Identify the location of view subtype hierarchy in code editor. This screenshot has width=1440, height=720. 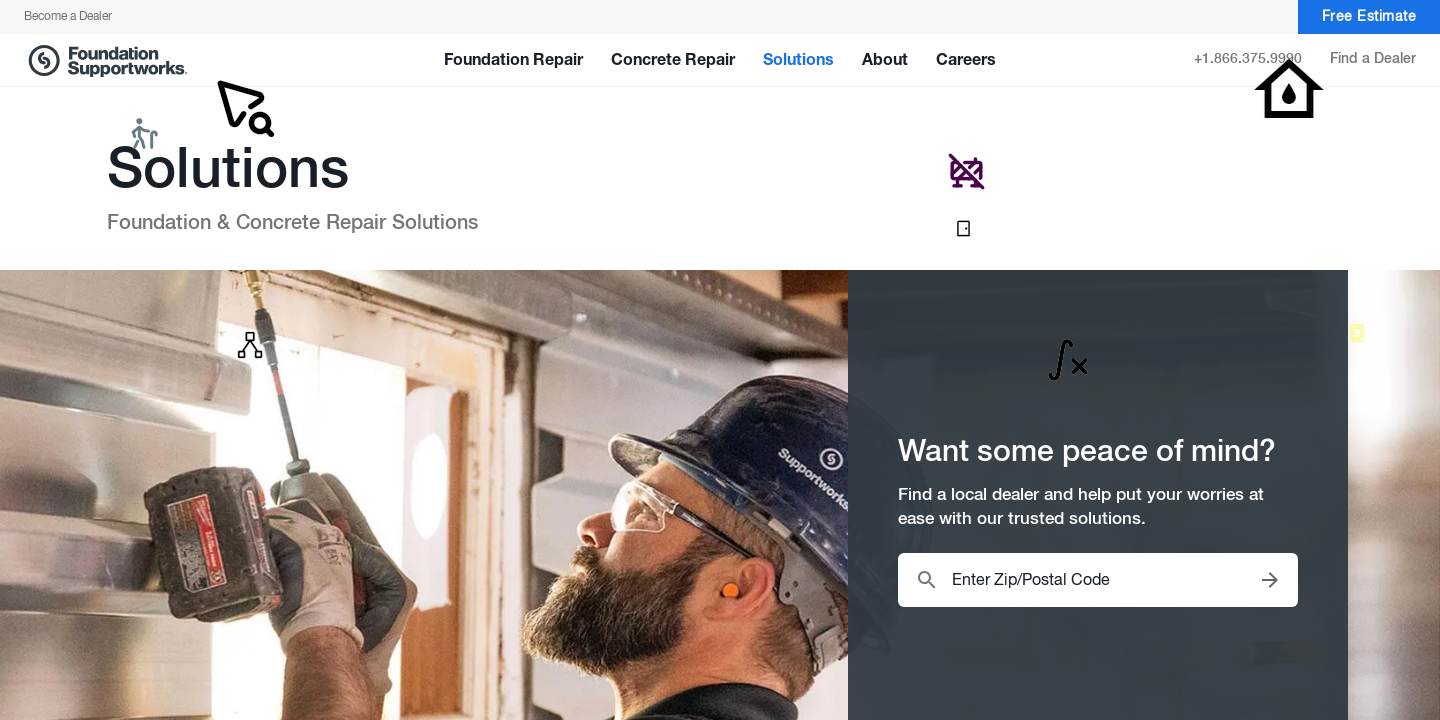
(251, 345).